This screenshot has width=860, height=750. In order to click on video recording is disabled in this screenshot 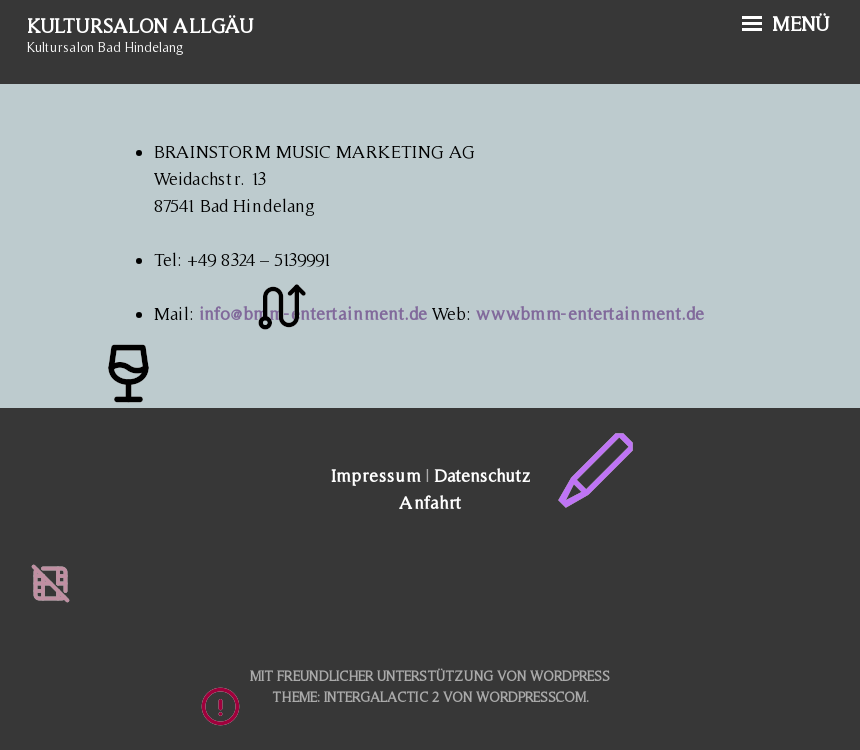, I will do `click(50, 583)`.